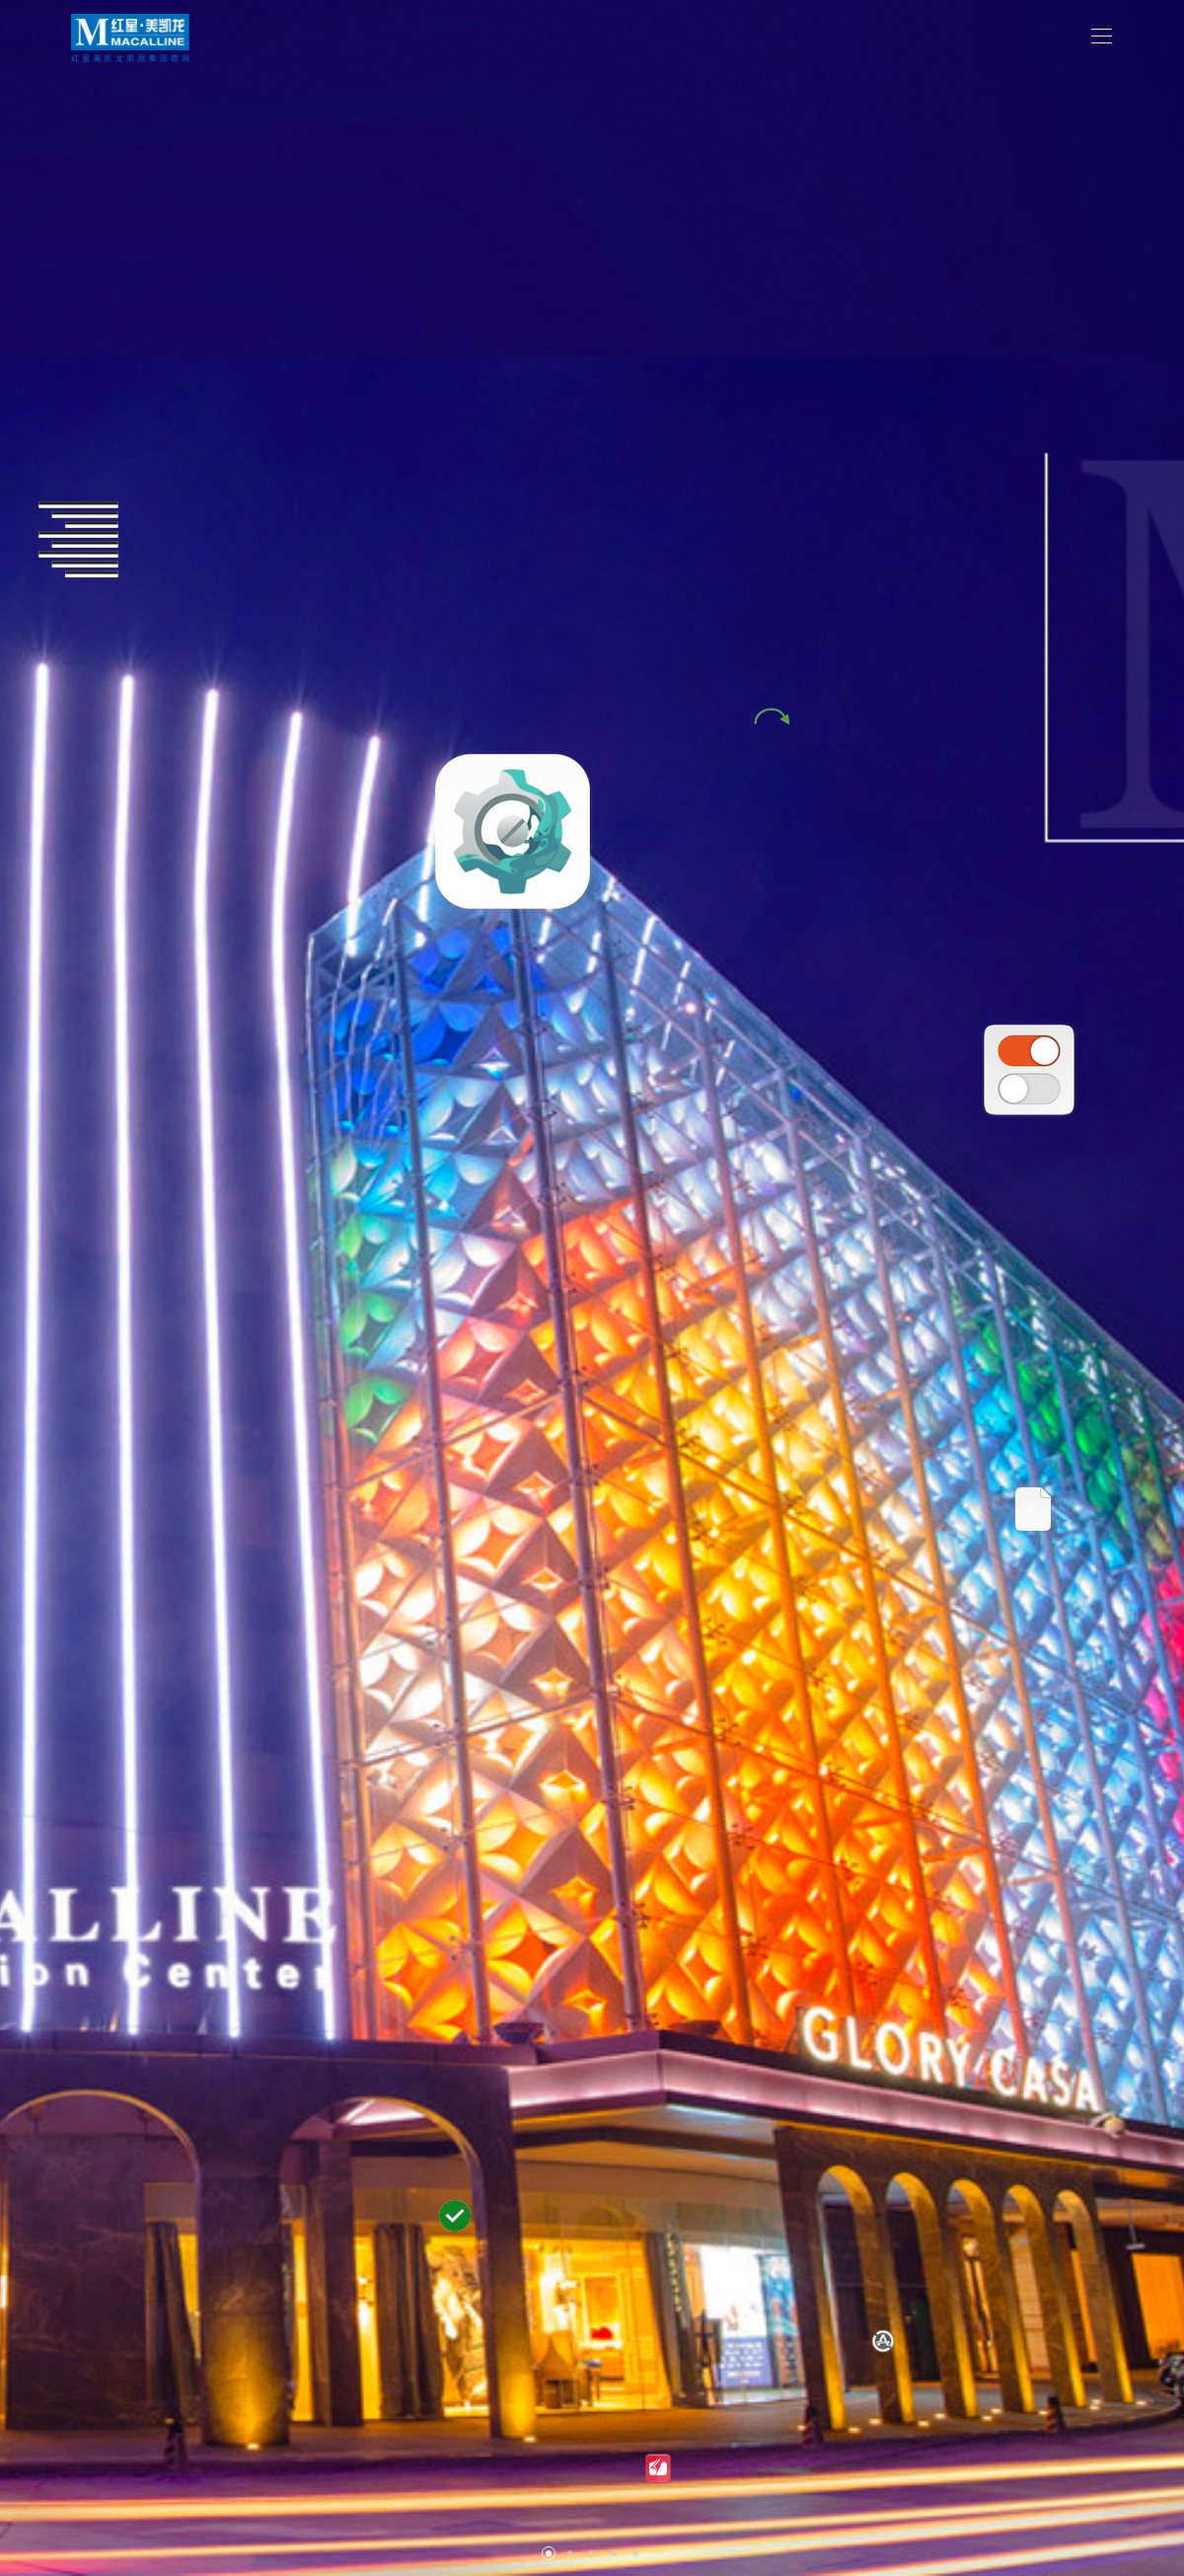 The image size is (1184, 2576). What do you see at coordinates (772, 716) in the screenshot?
I see `redo the last undone action` at bounding box center [772, 716].